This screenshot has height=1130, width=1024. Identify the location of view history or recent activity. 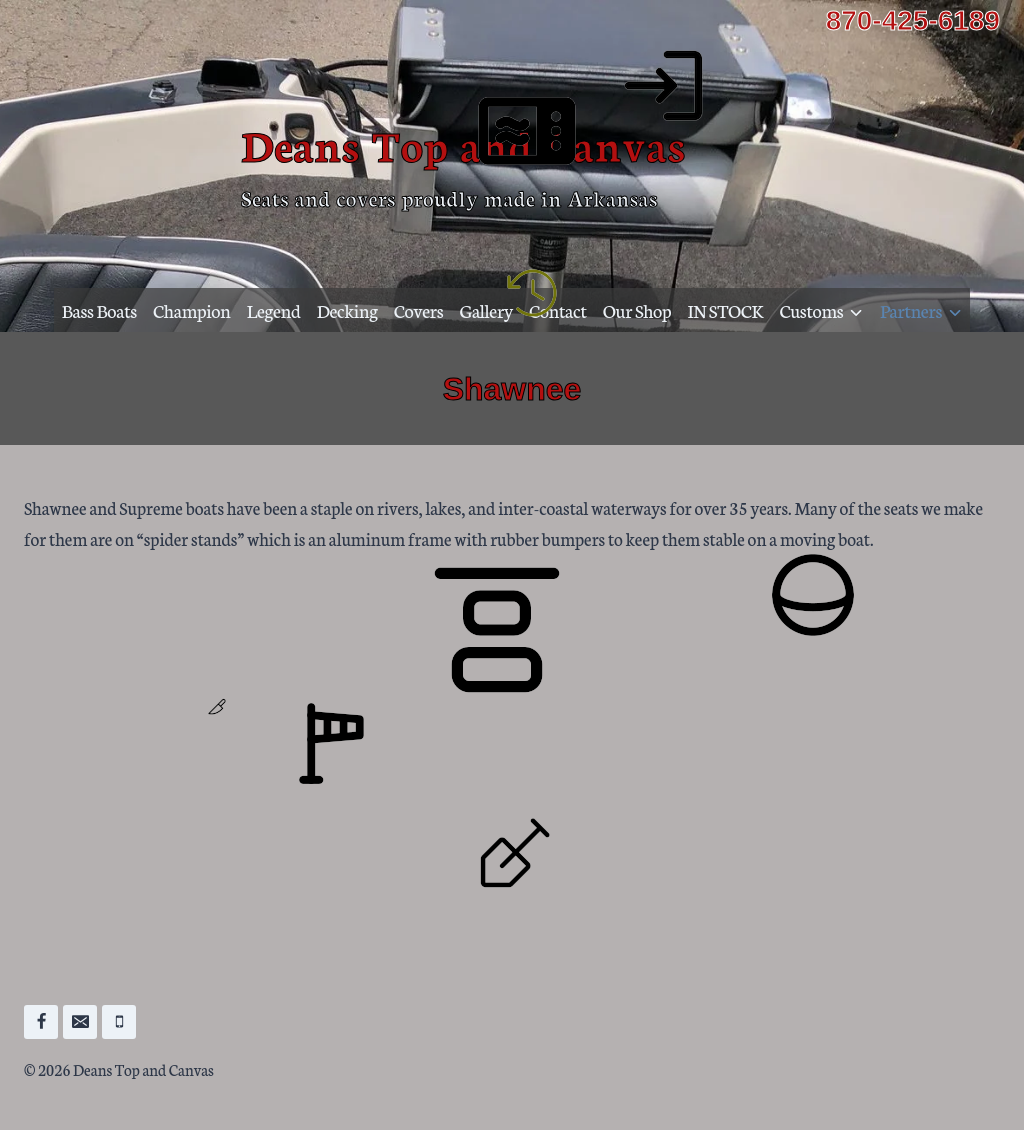
(533, 293).